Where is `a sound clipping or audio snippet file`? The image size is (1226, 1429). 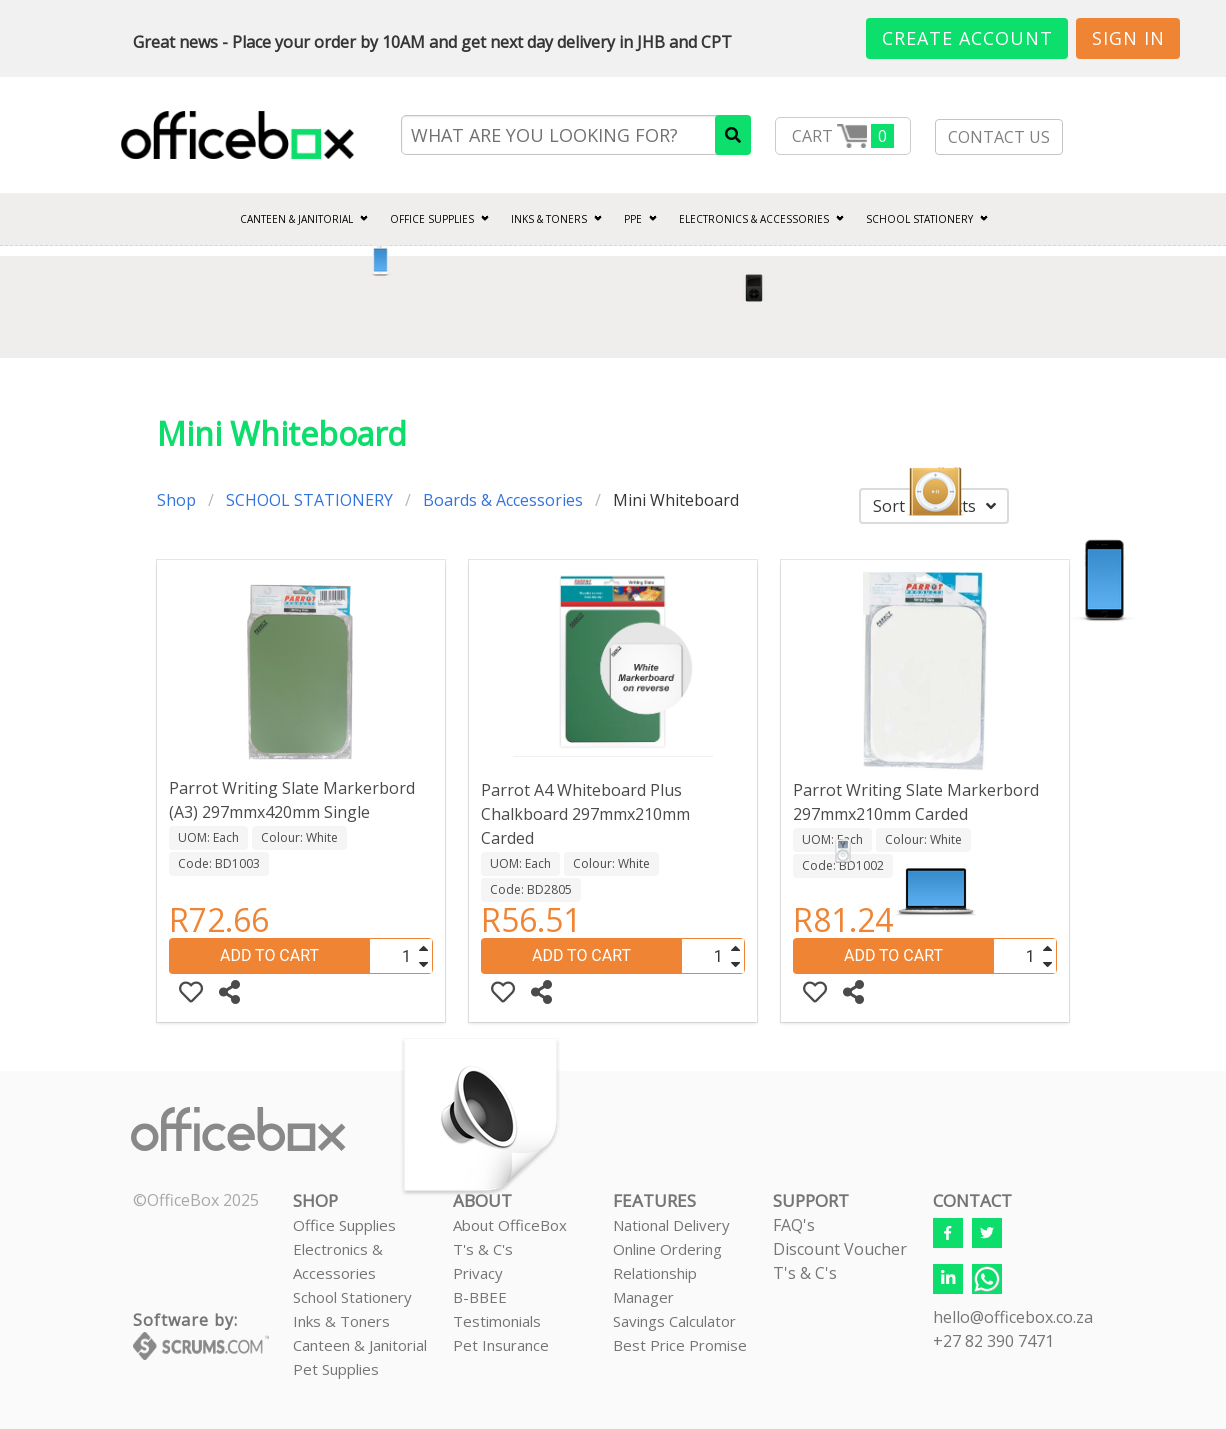
a sound clipping or audio snippet file is located at coordinates (480, 1118).